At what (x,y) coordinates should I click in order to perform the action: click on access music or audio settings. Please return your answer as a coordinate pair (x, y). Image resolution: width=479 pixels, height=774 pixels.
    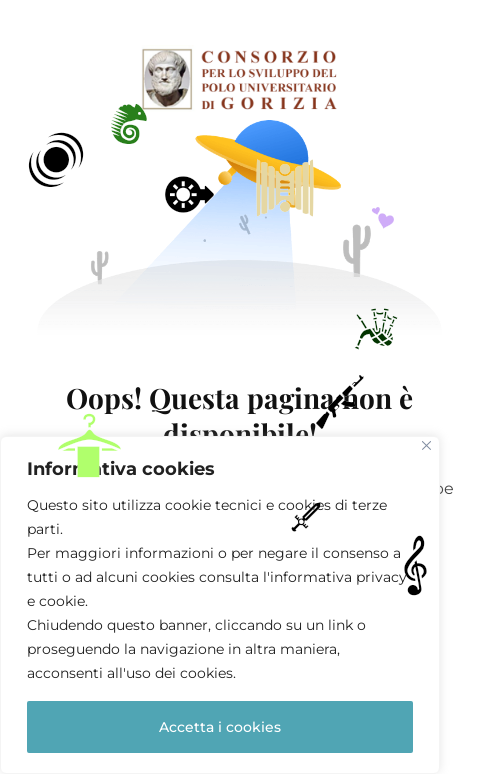
    Looking at the image, I should click on (415, 565).